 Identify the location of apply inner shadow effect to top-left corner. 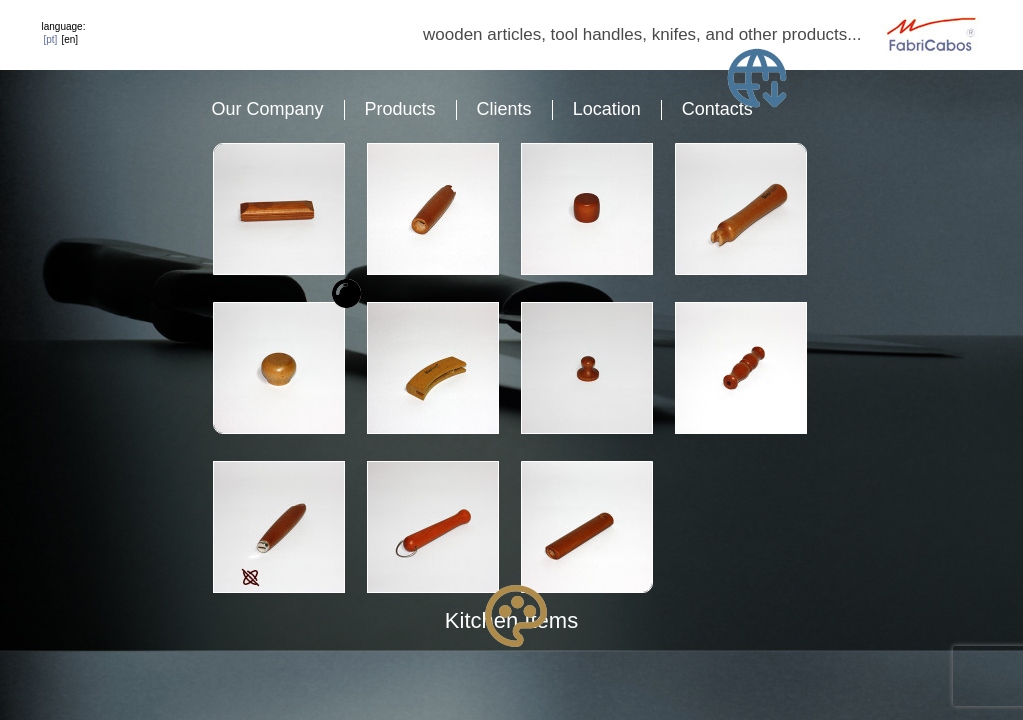
(346, 293).